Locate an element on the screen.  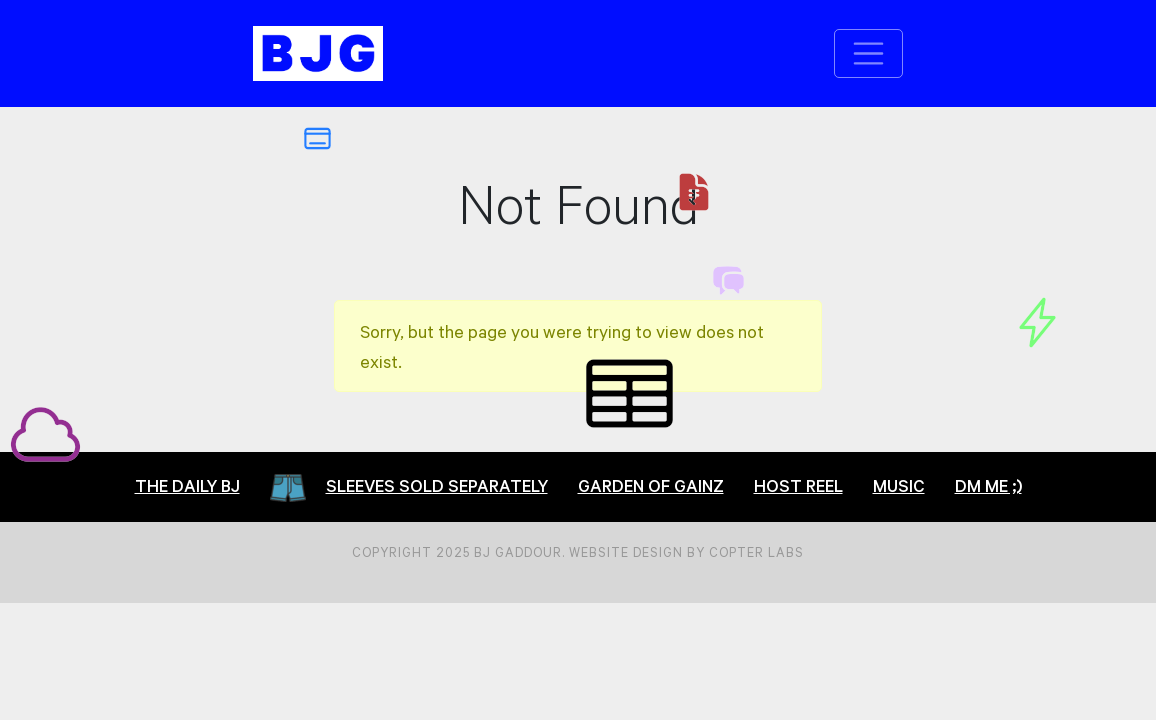
access the dock or taskbar is located at coordinates (317, 138).